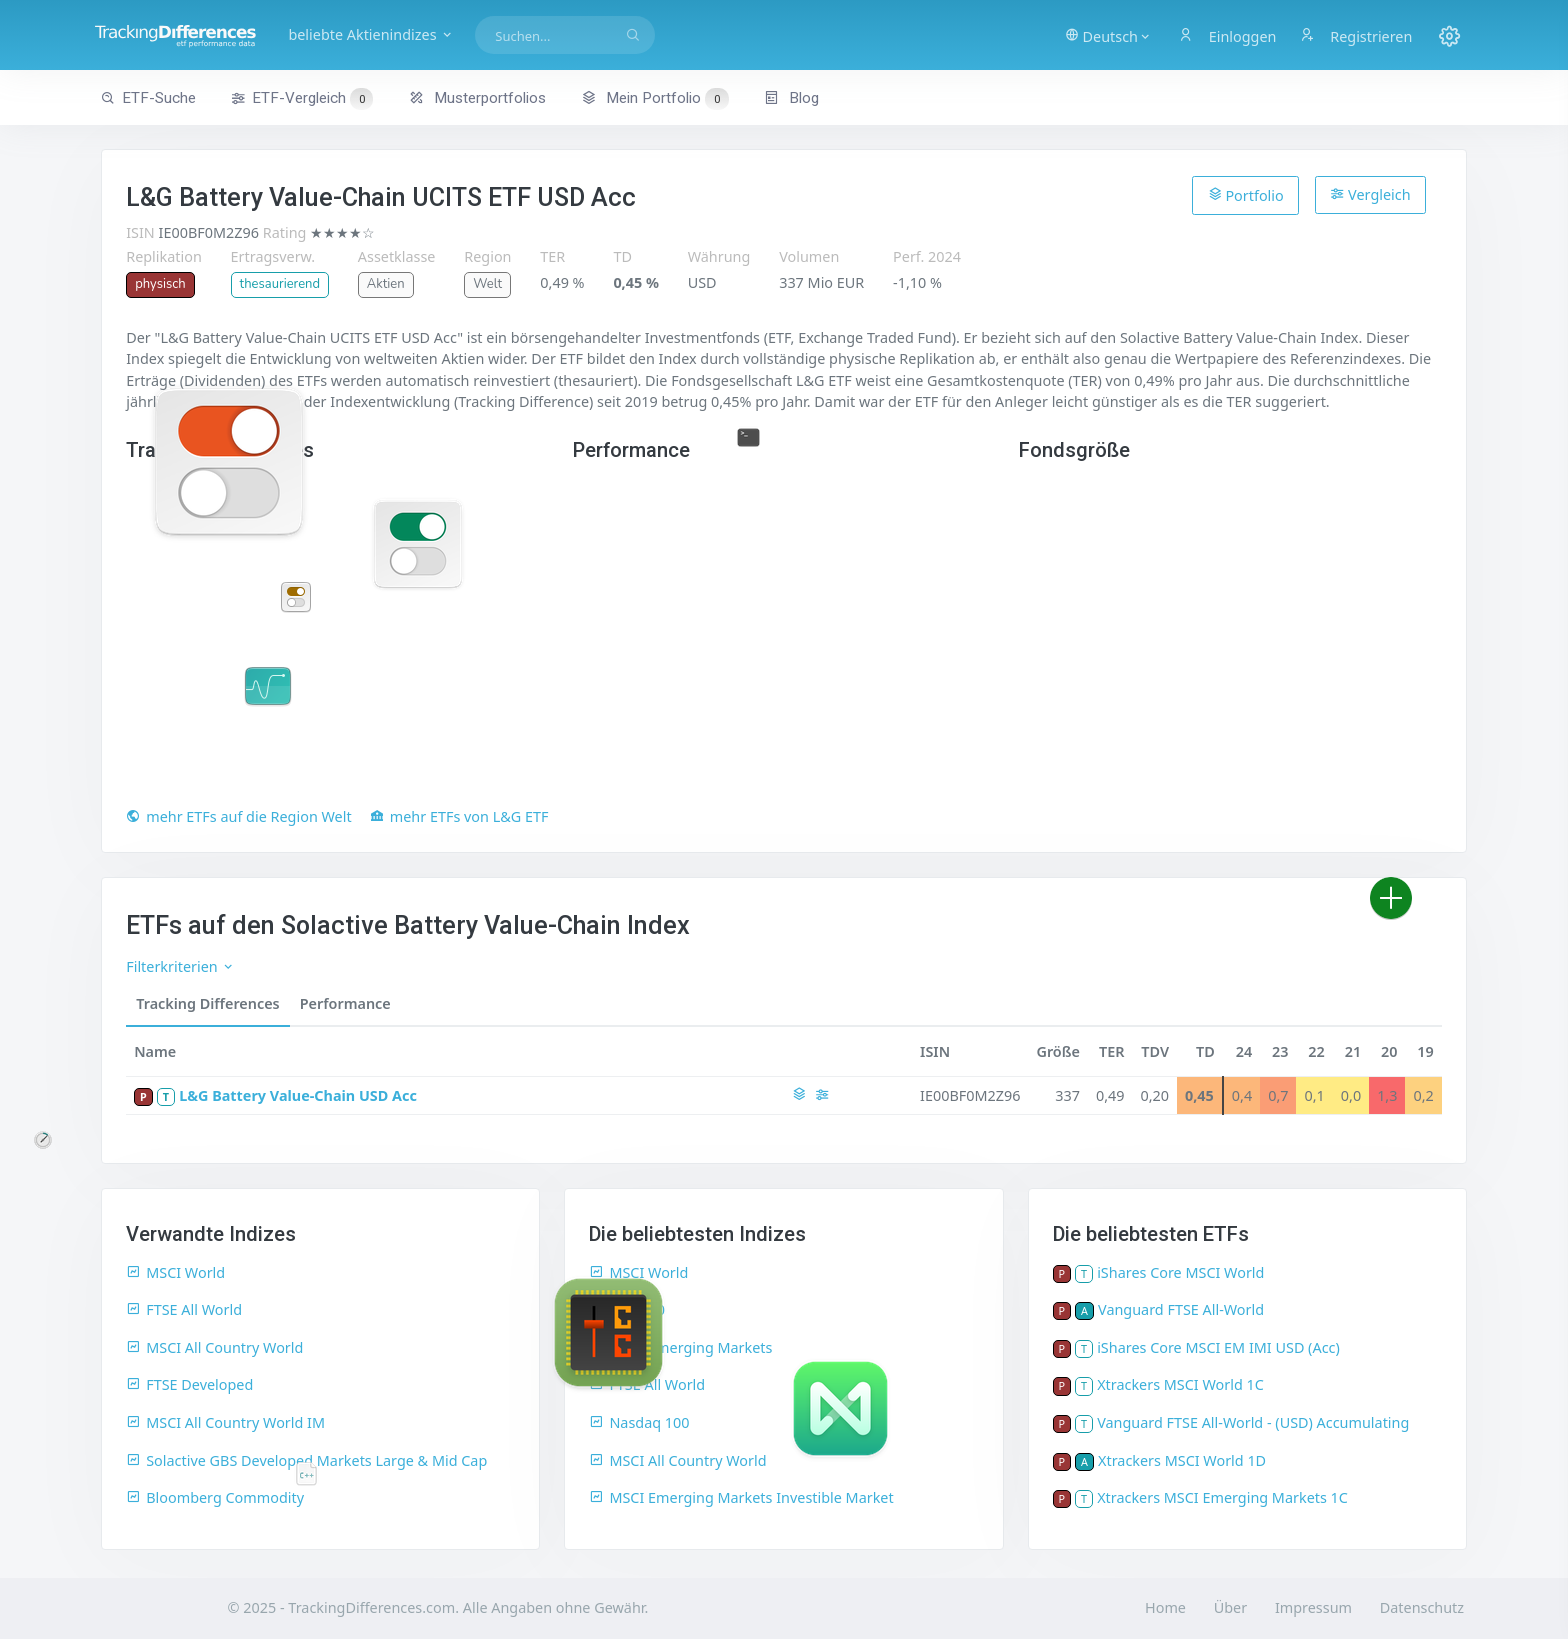 This screenshot has width=1568, height=1639. Describe the element at coordinates (418, 544) in the screenshot. I see `open gnome tweaks settings application` at that location.